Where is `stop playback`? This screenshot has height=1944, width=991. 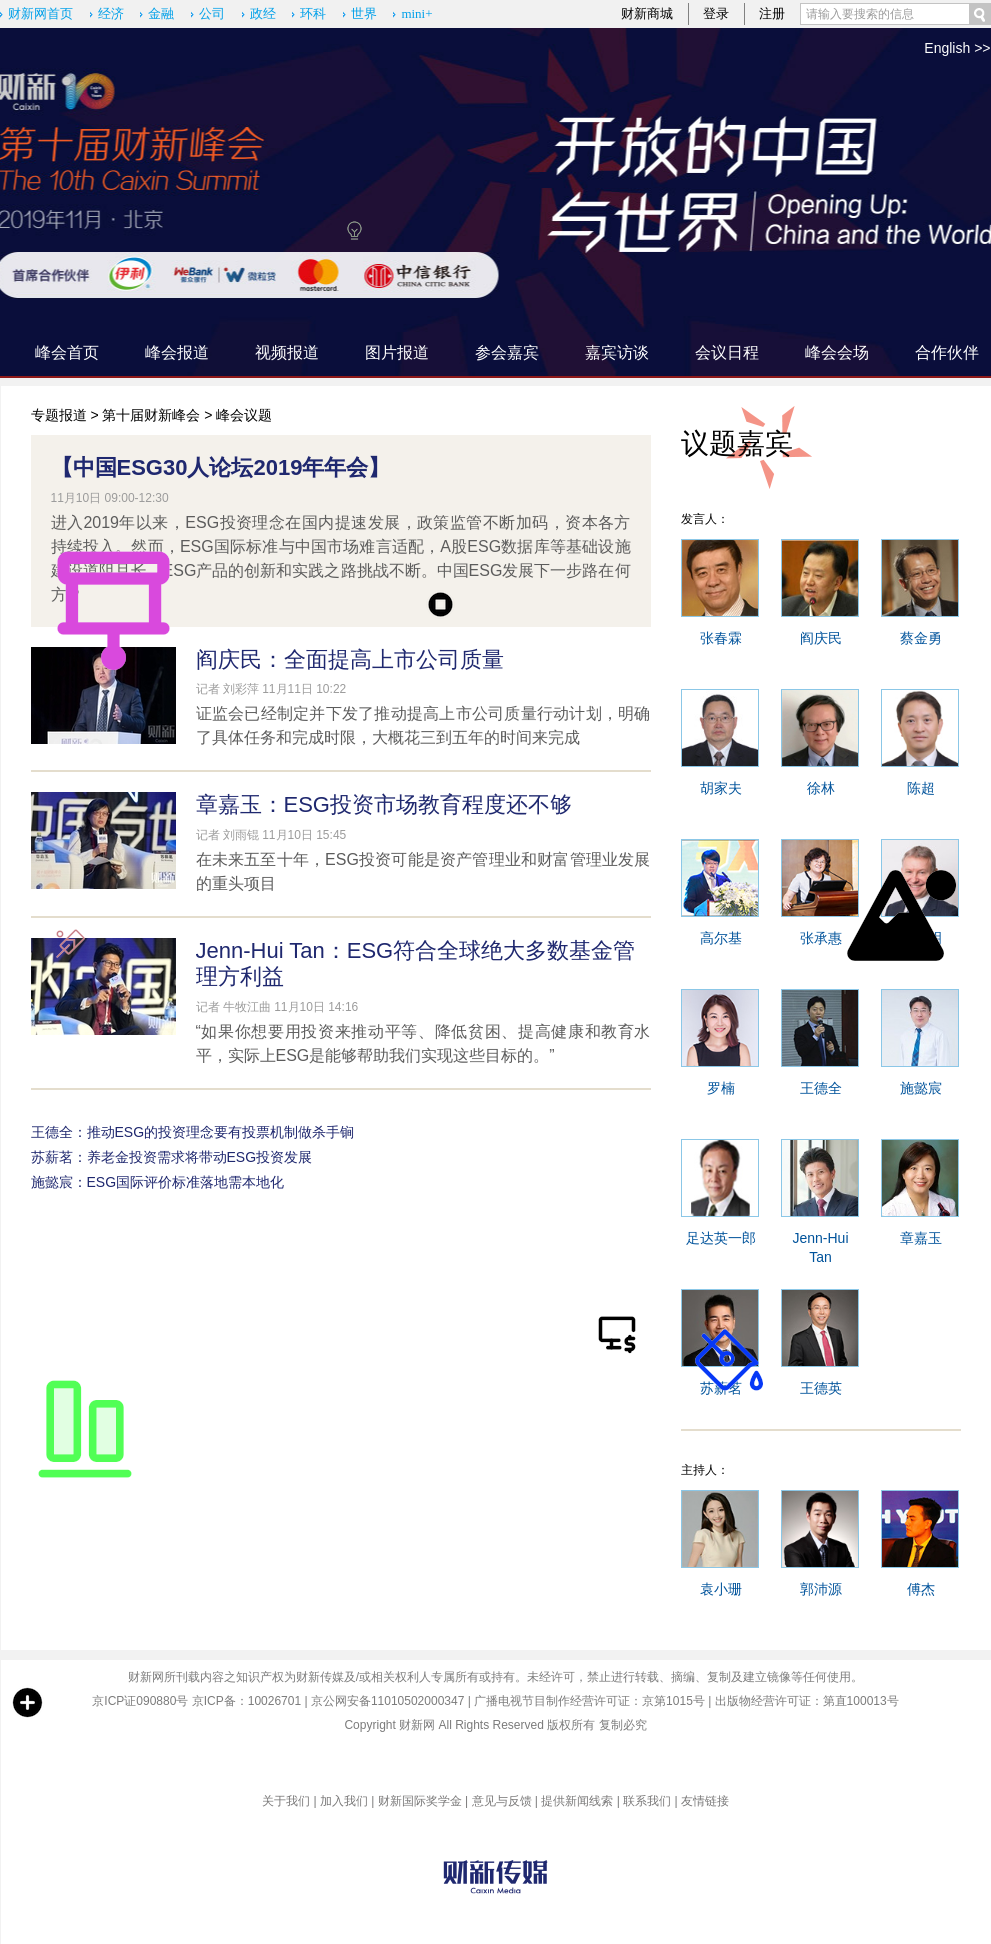 stop playback is located at coordinates (440, 604).